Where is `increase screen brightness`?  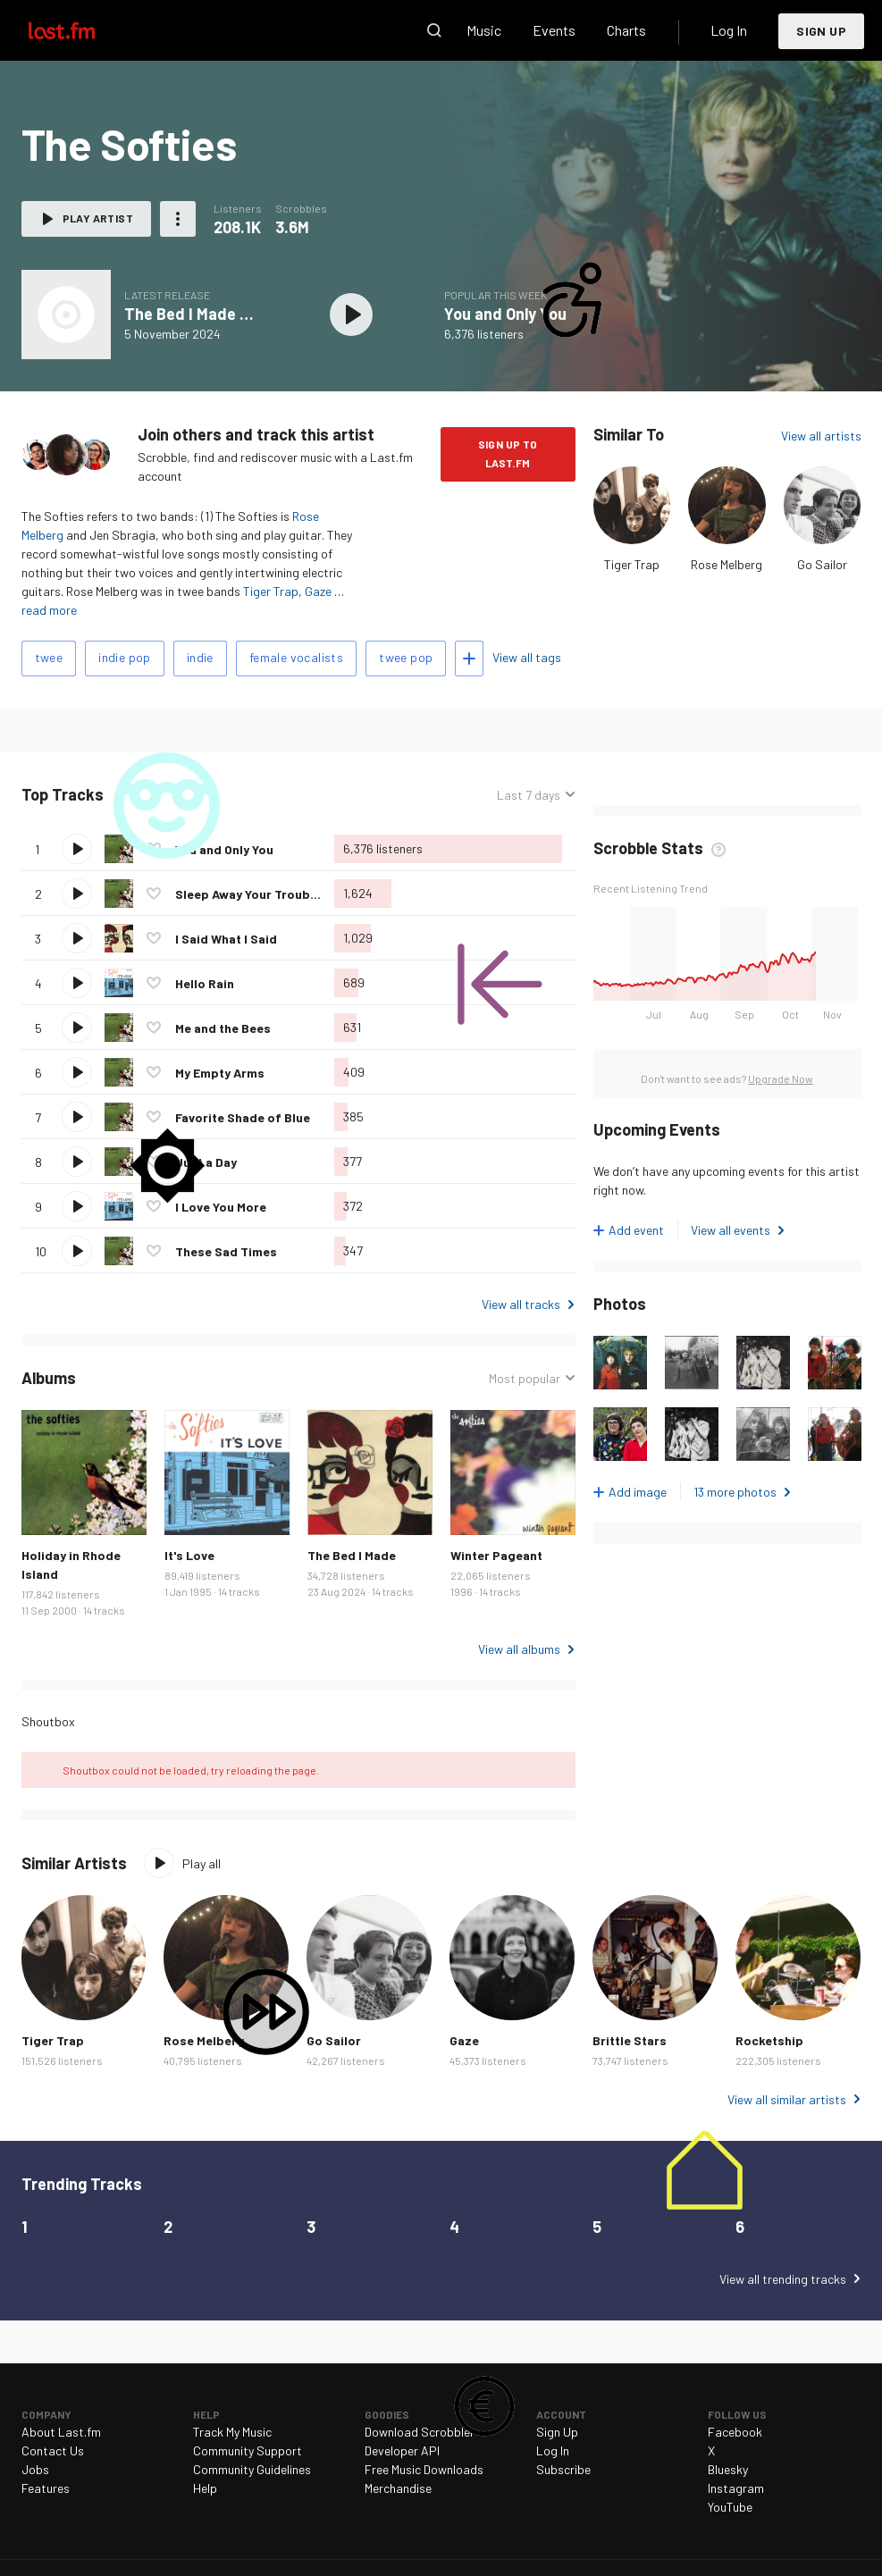
increase screen brightness is located at coordinates (167, 1165).